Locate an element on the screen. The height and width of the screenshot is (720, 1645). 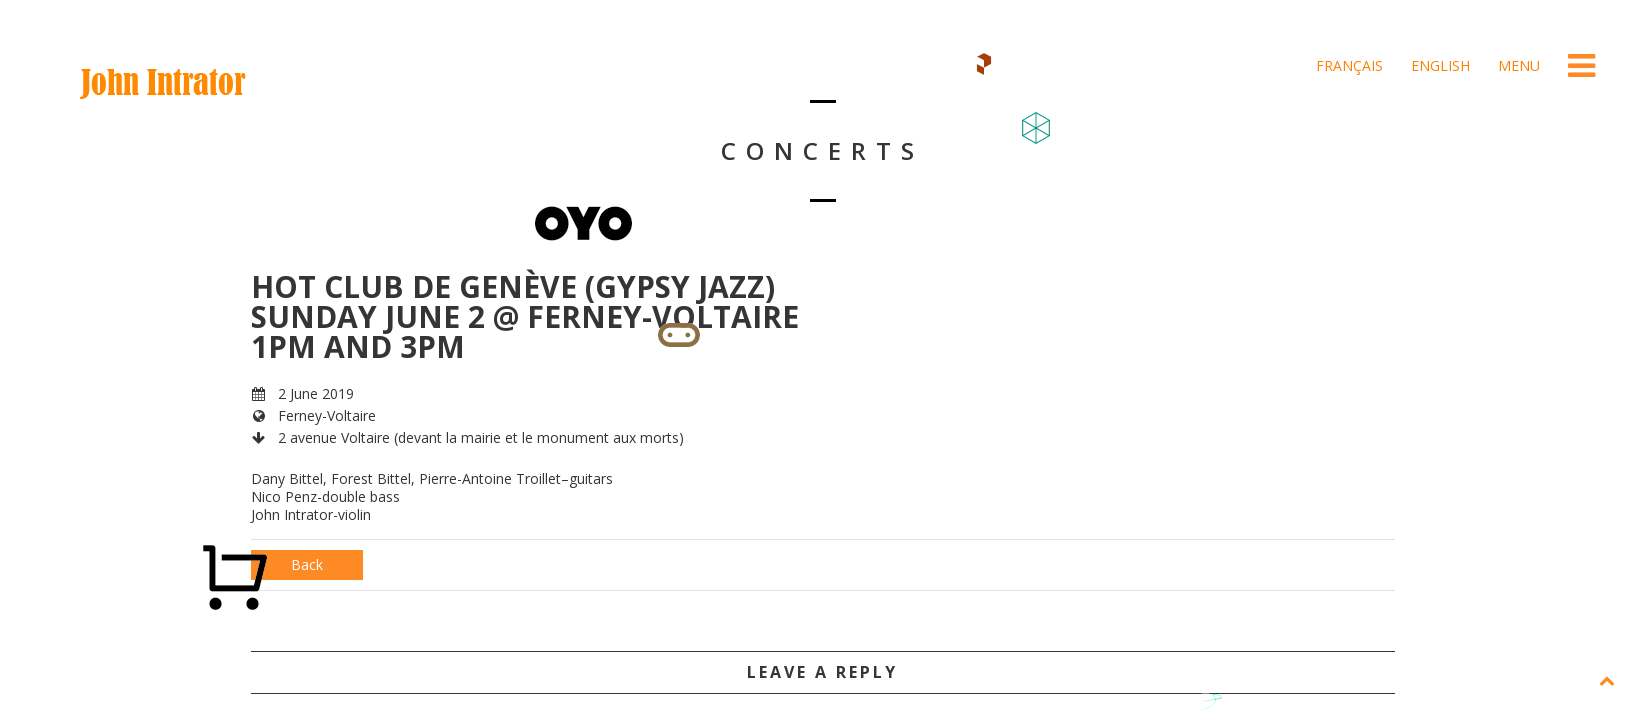
prefect logo - a data workflow orchestration platform is located at coordinates (984, 64).